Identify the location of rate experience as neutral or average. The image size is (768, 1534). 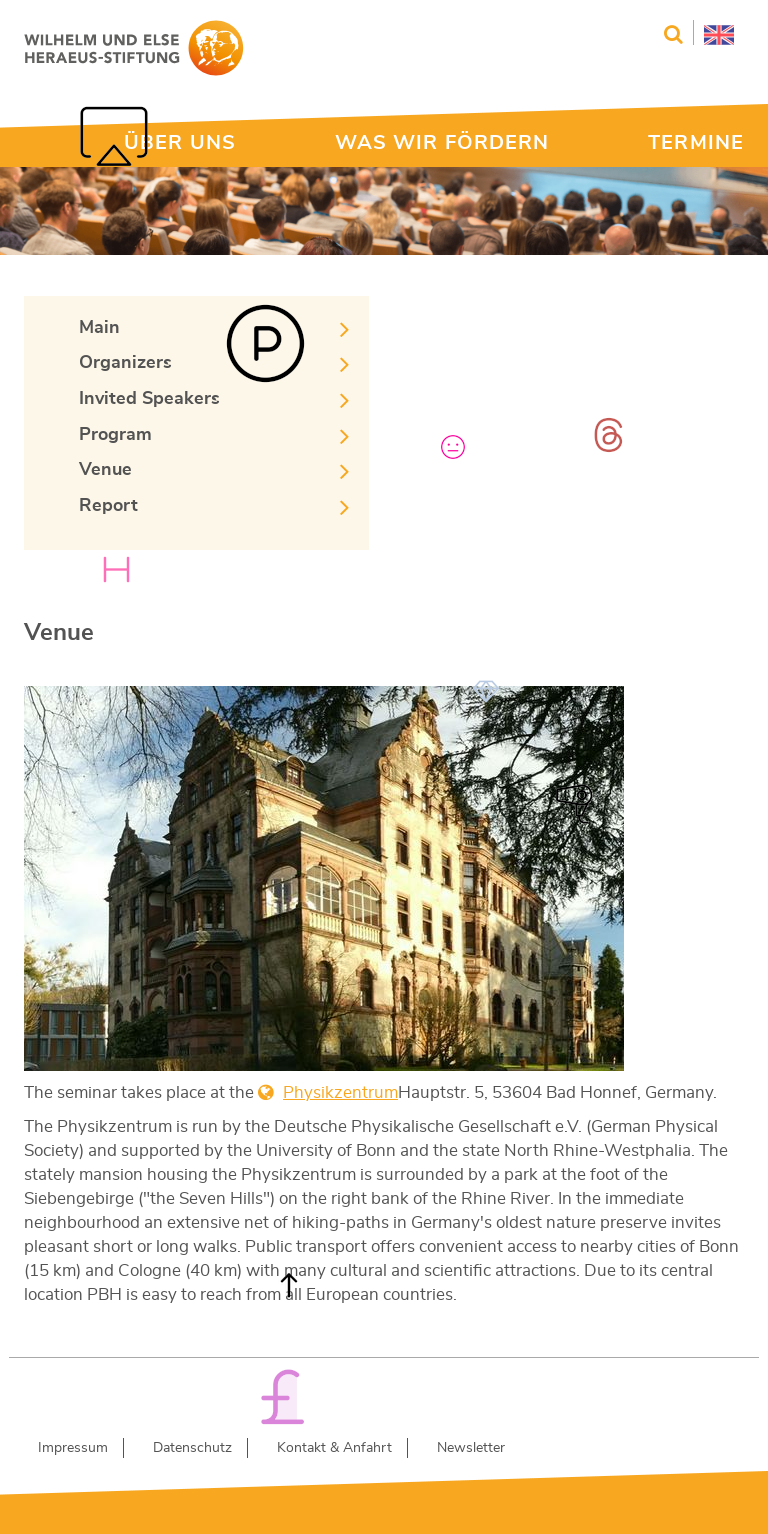
(453, 447).